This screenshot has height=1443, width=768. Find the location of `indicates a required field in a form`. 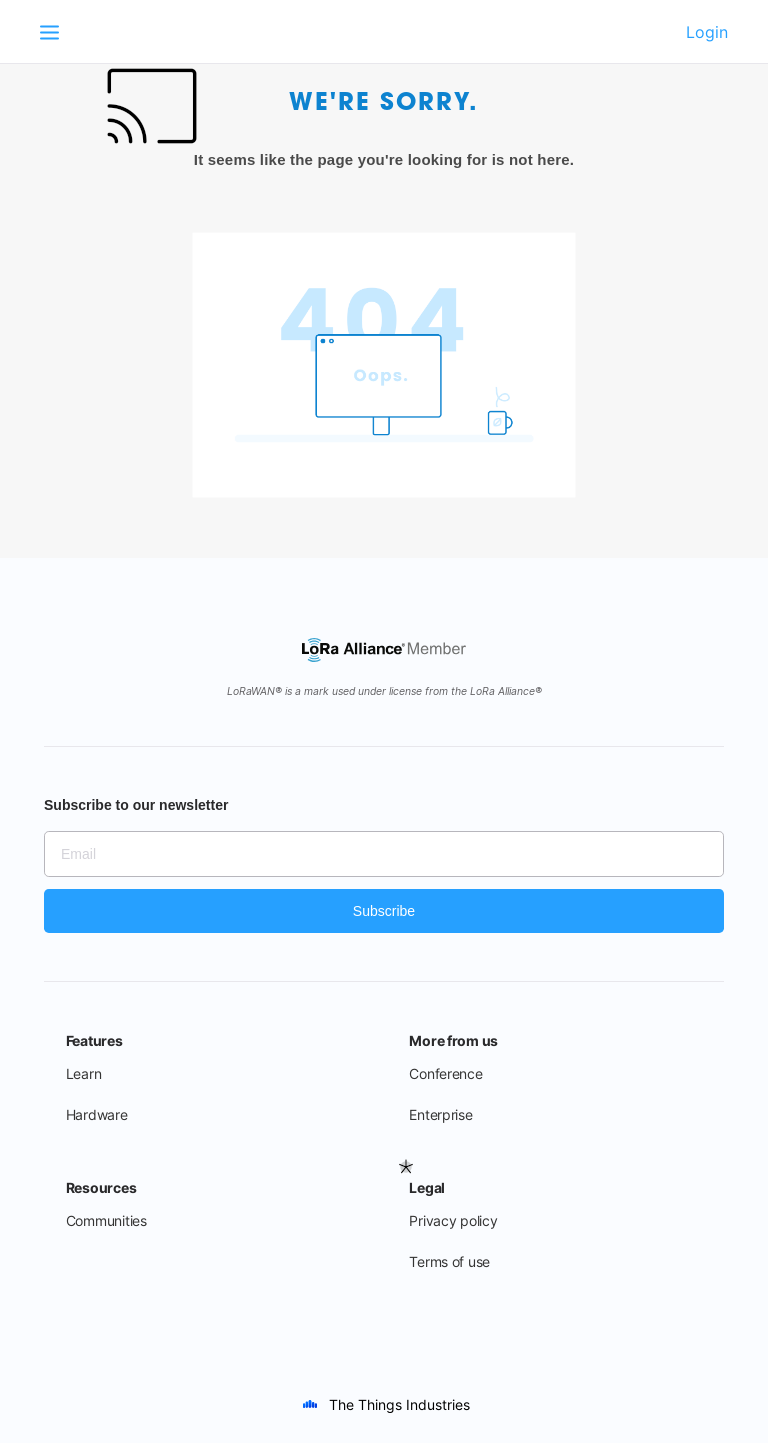

indicates a required field in a form is located at coordinates (406, 1167).